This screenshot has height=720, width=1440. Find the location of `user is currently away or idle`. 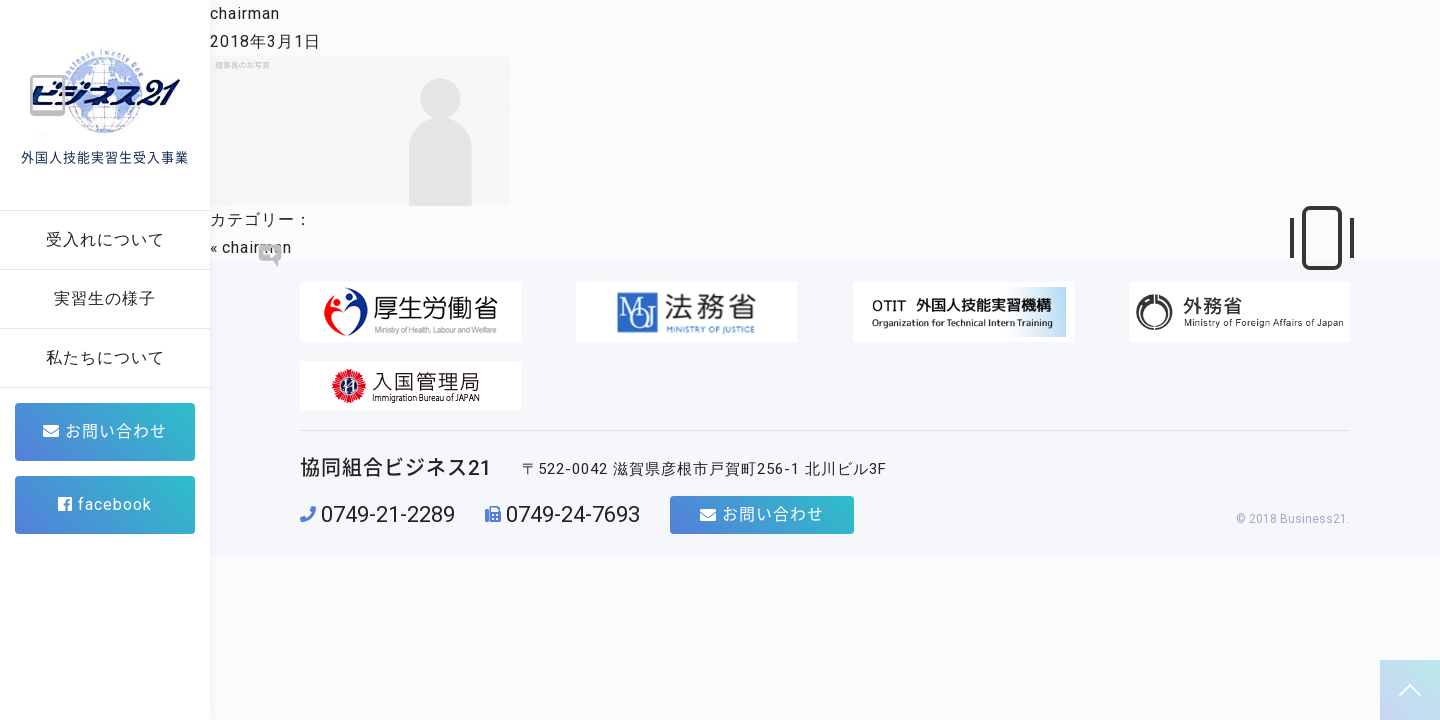

user is currently away or idle is located at coordinates (270, 256).